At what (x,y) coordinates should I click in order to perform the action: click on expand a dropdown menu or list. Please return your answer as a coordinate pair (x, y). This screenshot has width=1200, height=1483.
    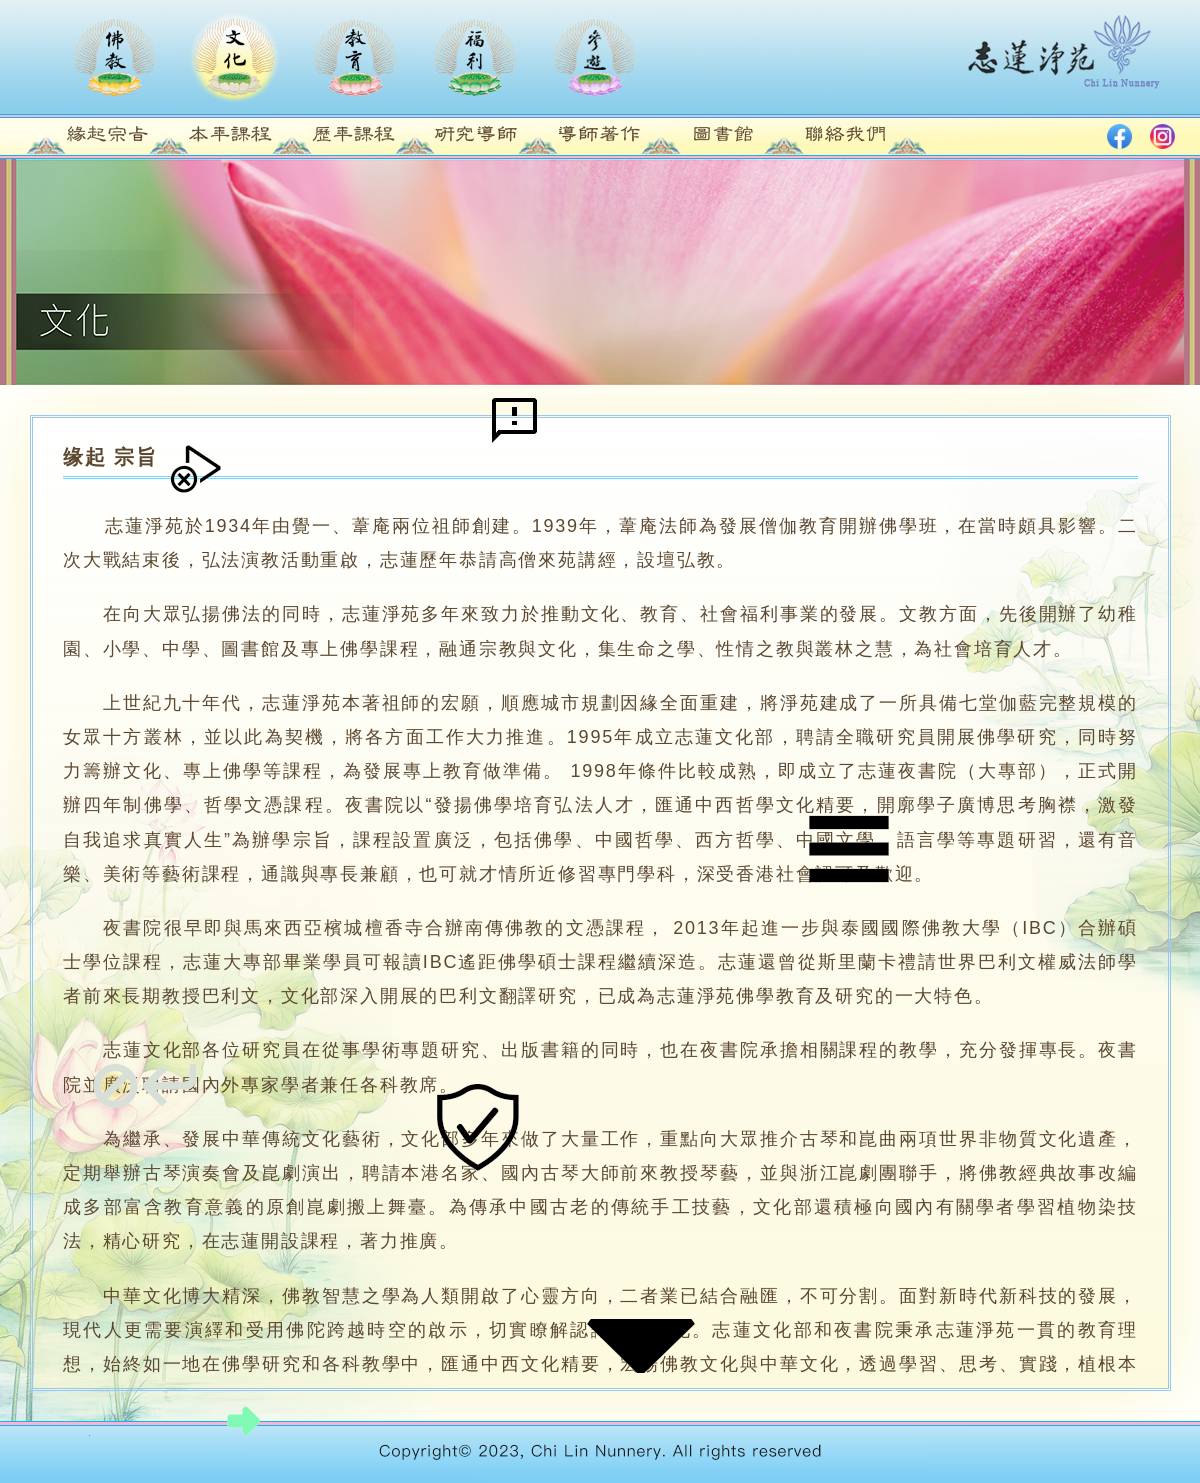
    Looking at the image, I should click on (641, 1346).